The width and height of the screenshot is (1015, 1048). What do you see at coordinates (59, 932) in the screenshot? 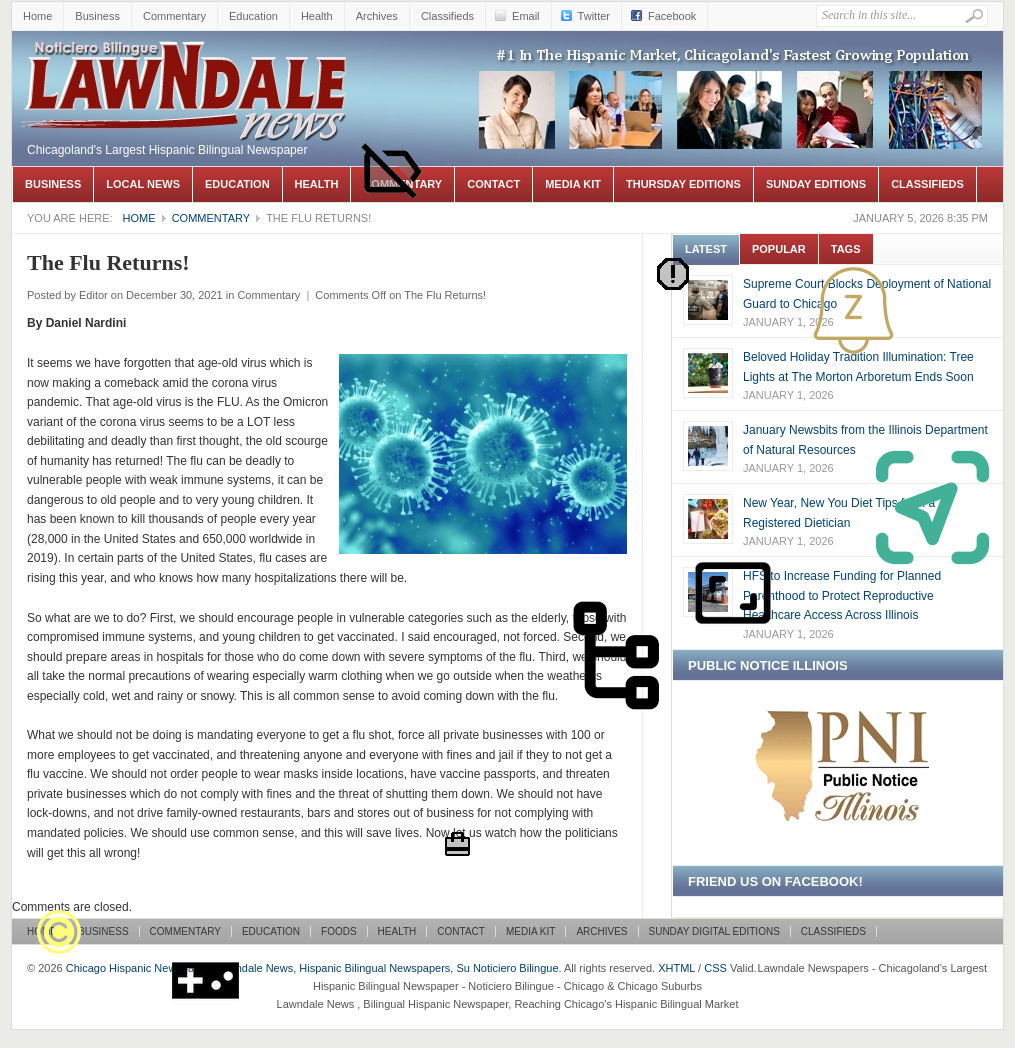
I see `indicates copyrighted content` at bounding box center [59, 932].